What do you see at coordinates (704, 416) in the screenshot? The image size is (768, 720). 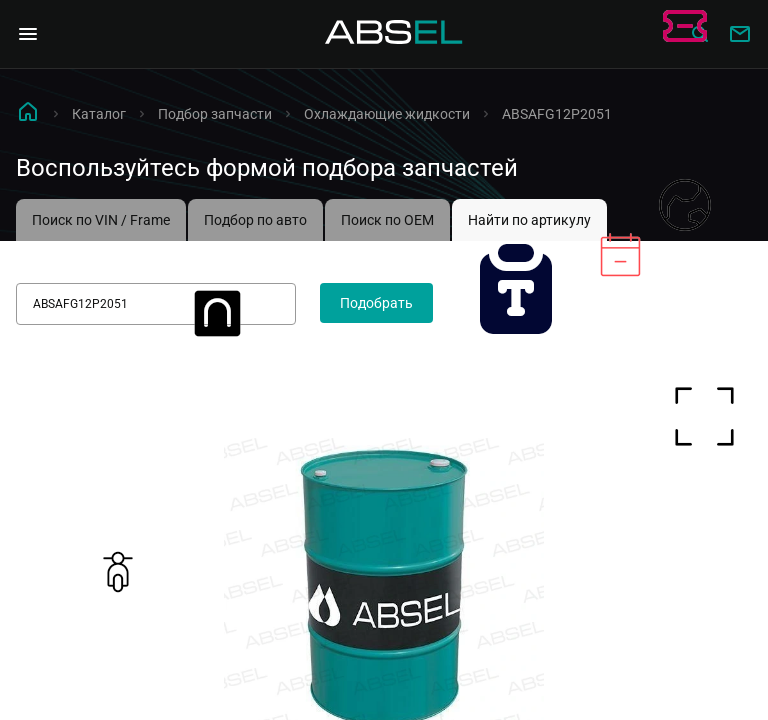 I see `expand to fullscreen mode` at bounding box center [704, 416].